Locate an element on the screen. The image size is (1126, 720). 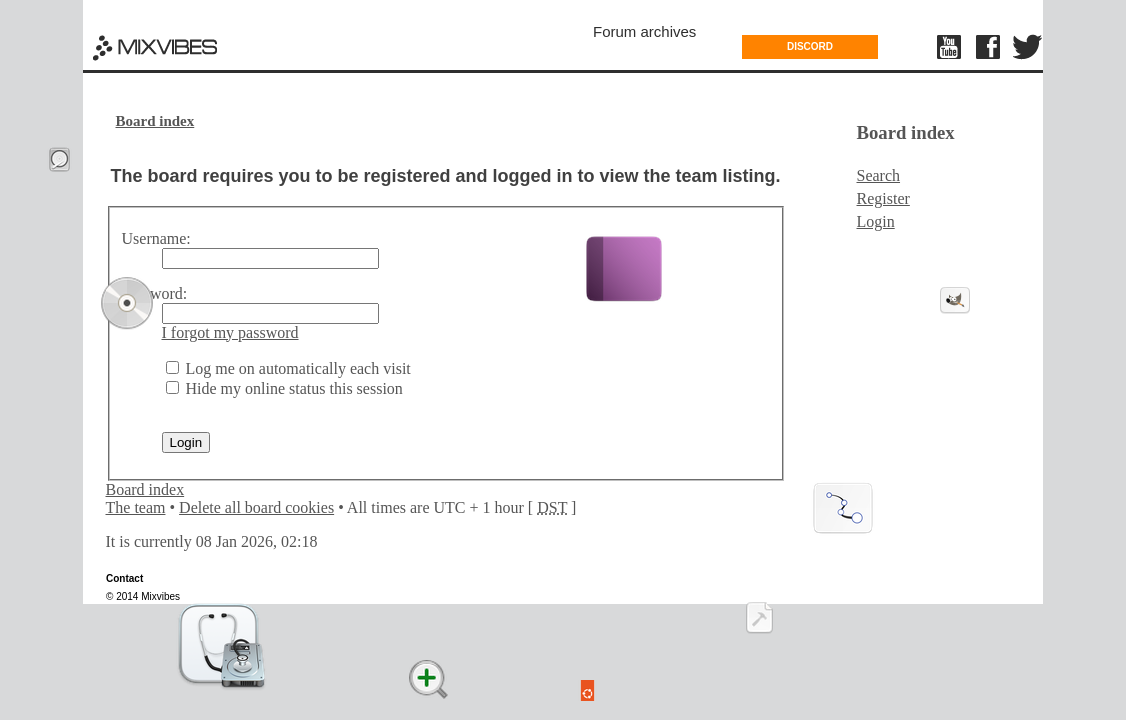
open Disk Utility to manage drives and storage is located at coordinates (218, 643).